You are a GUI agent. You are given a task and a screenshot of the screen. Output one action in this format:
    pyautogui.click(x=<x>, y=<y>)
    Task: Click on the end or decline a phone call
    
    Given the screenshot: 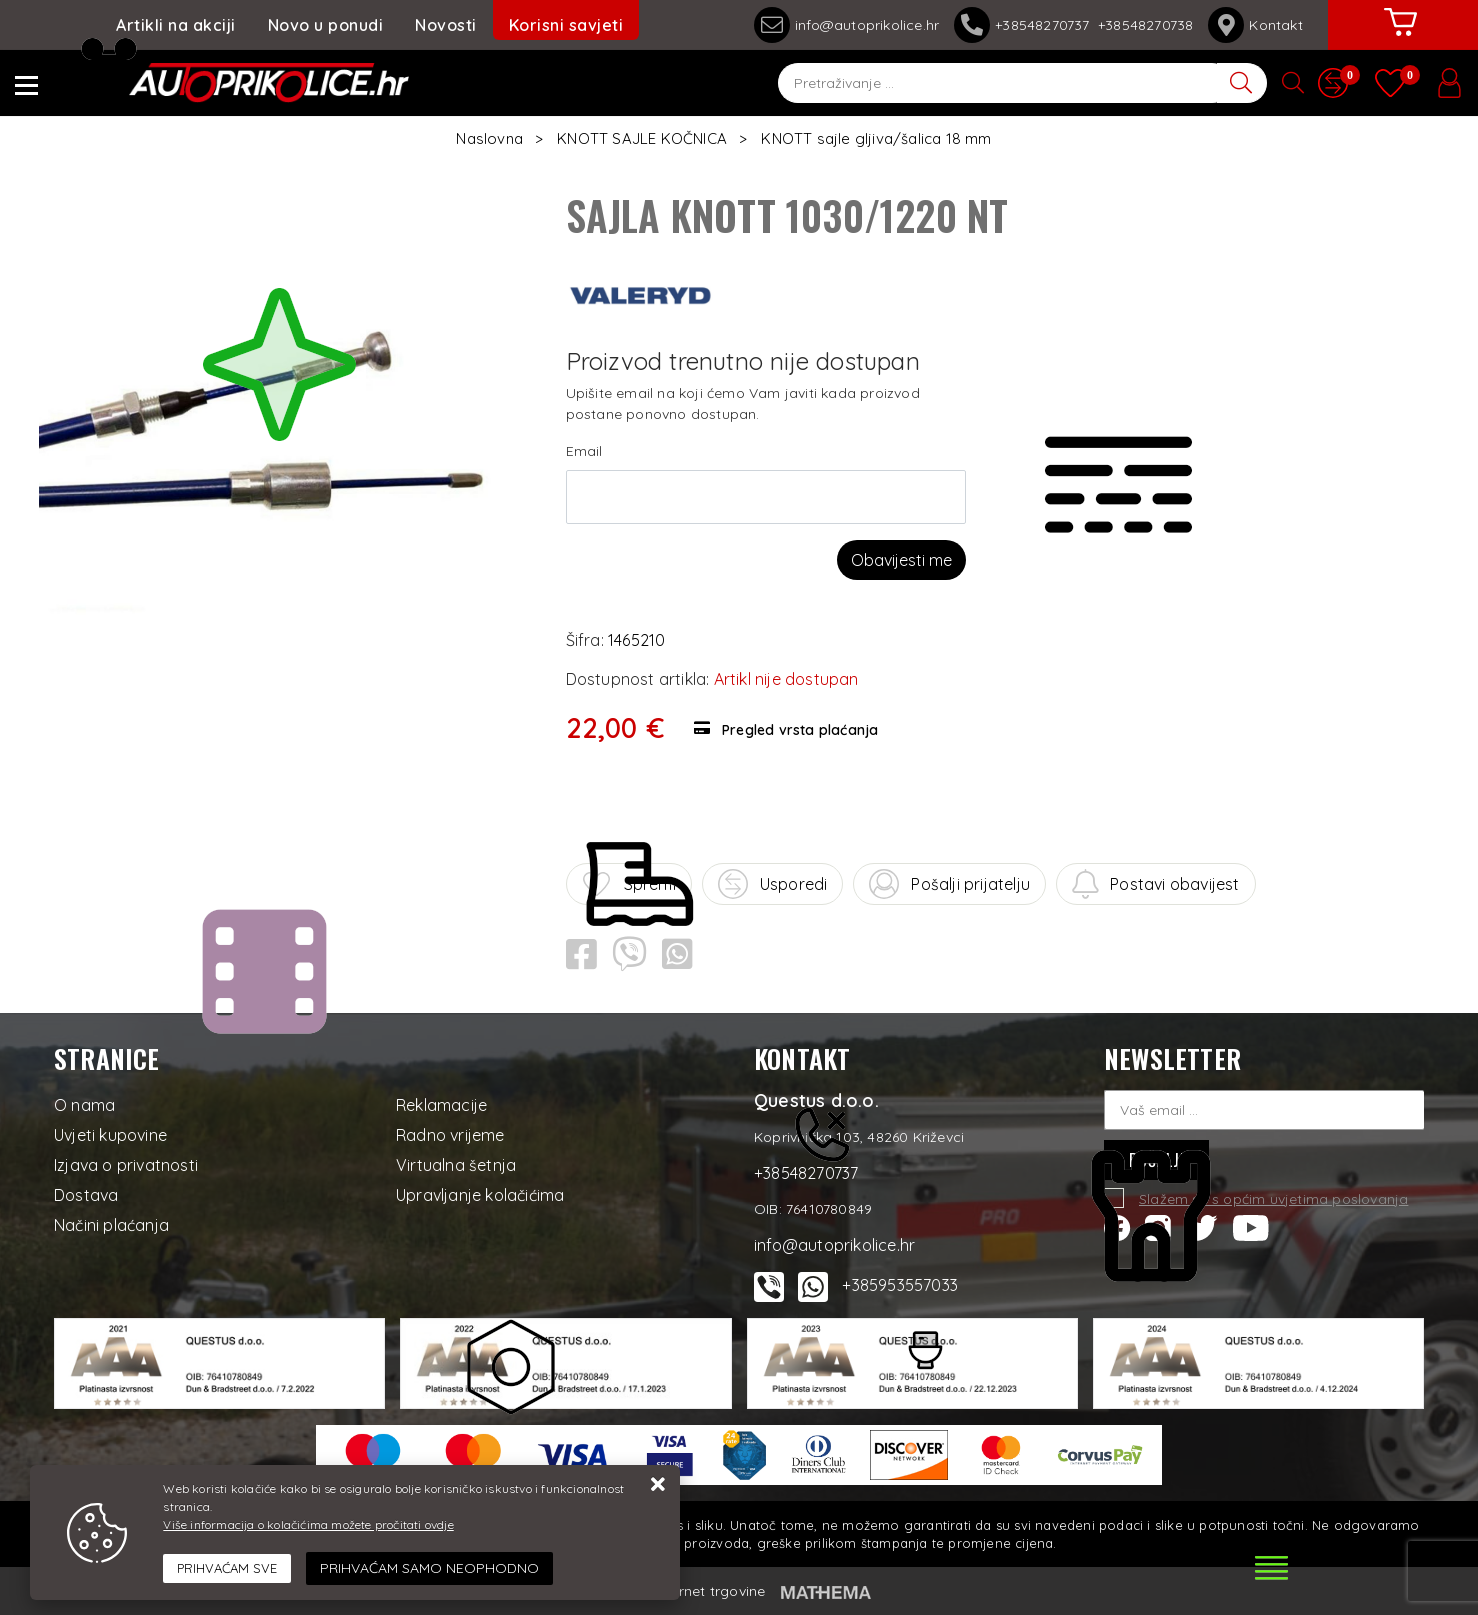 What is the action you would take?
    pyautogui.click(x=823, y=1133)
    